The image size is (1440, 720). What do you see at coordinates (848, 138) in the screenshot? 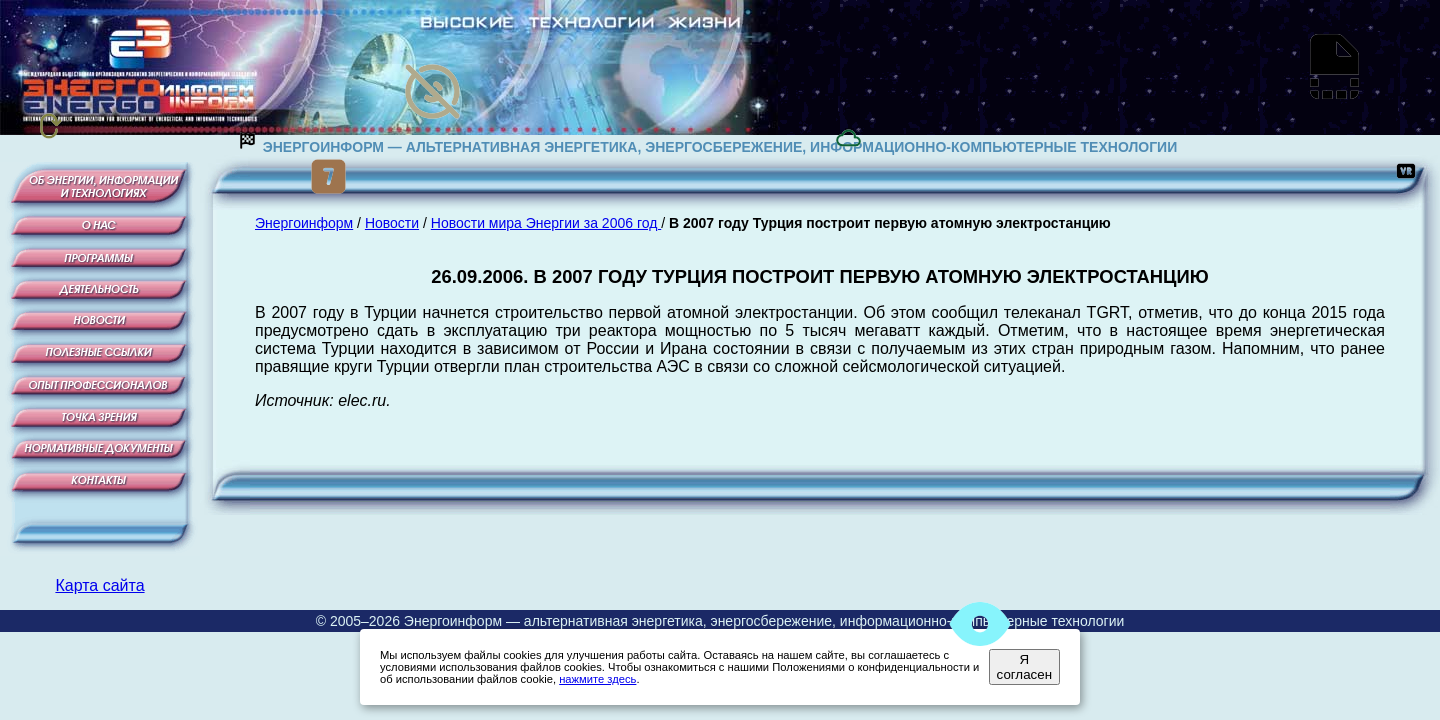
I see `access cloud storage` at bounding box center [848, 138].